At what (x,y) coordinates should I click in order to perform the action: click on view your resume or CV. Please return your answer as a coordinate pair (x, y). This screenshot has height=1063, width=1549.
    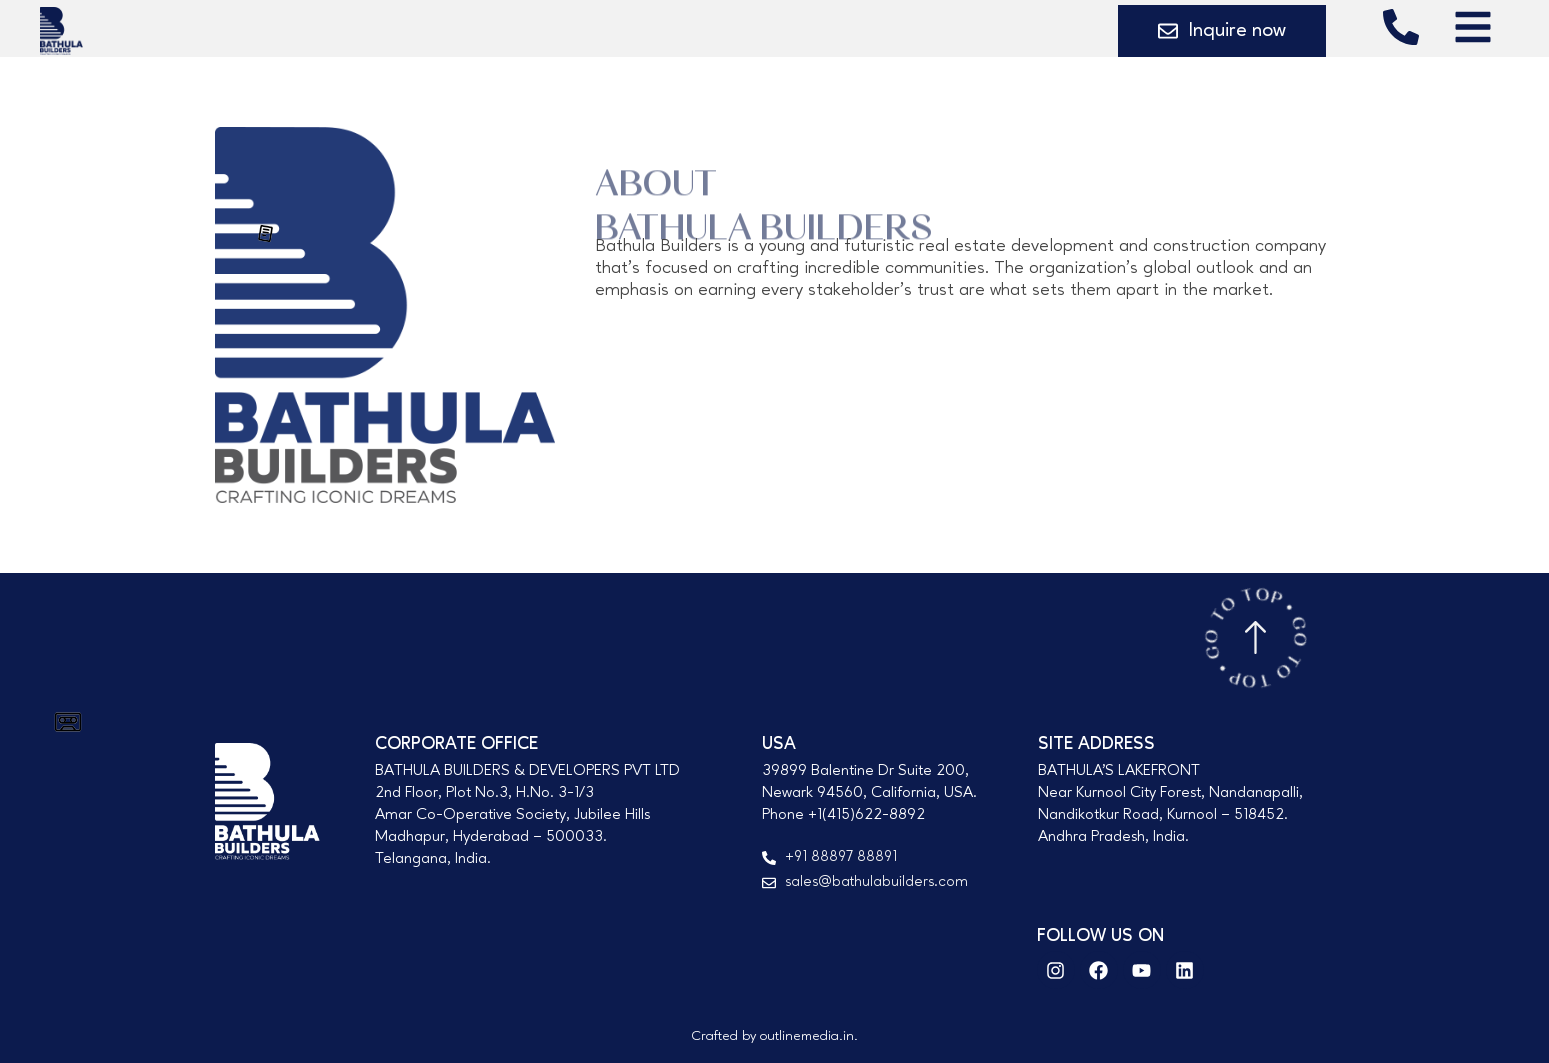
    Looking at the image, I should click on (265, 233).